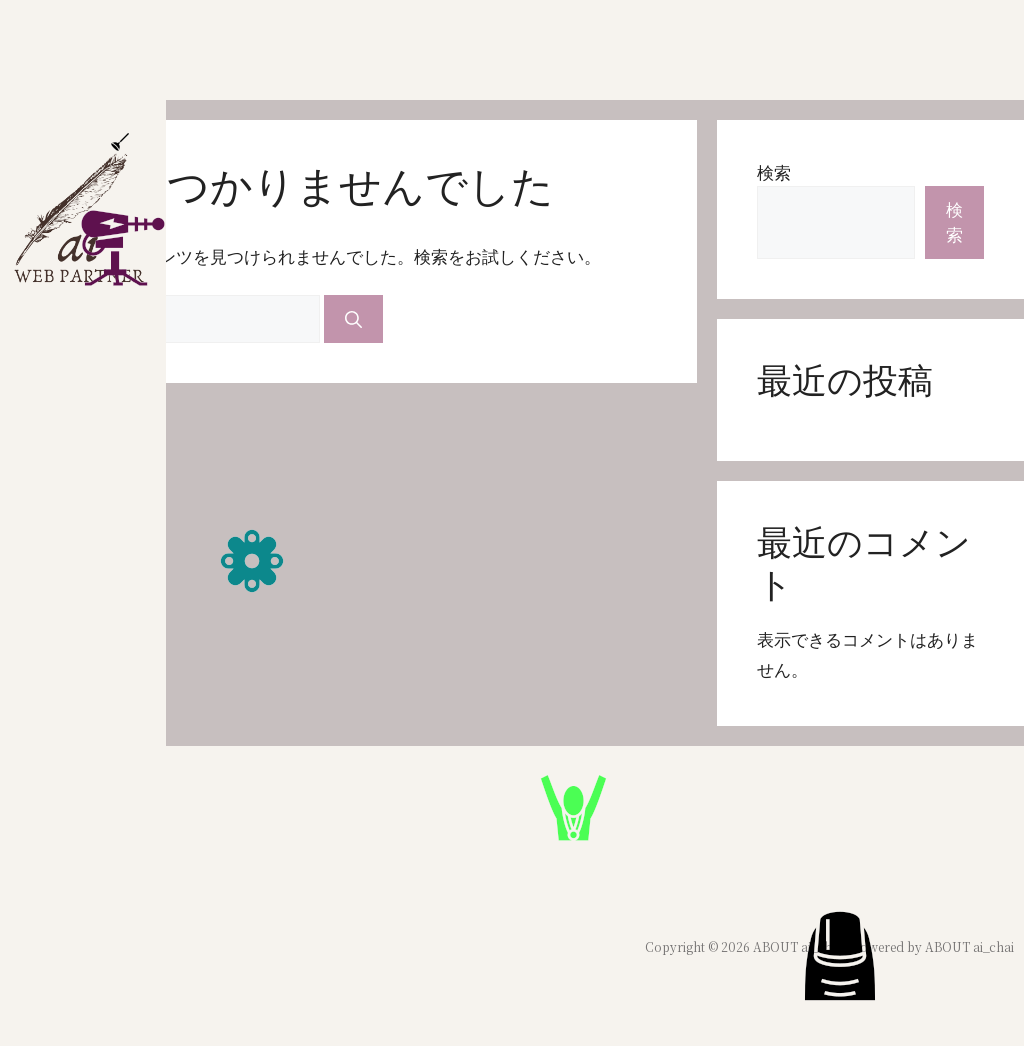  What do you see at coordinates (840, 956) in the screenshot?
I see `select nail art or manicure options` at bounding box center [840, 956].